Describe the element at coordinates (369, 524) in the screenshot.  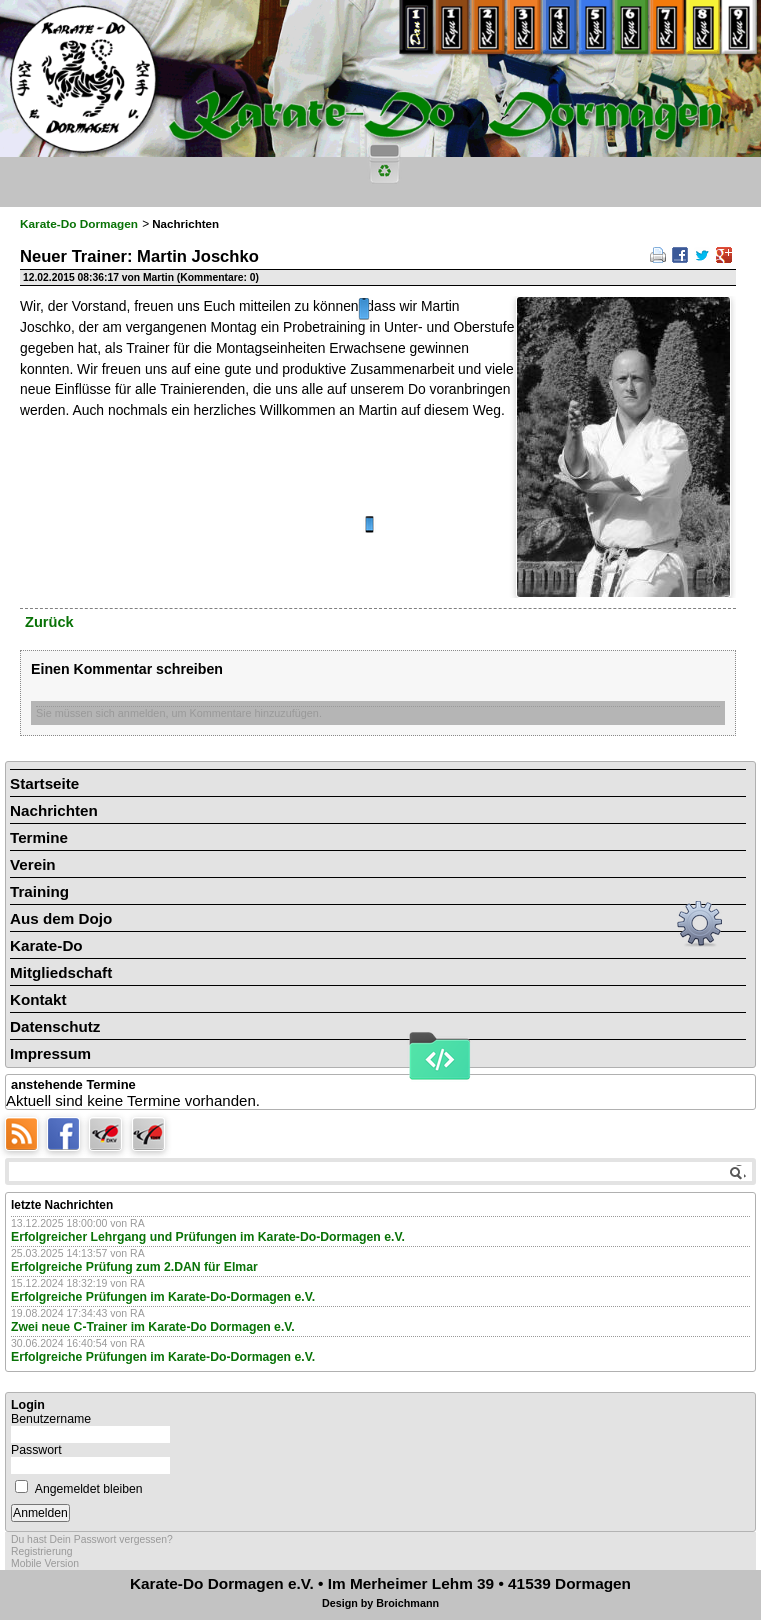
I see `indicates a connected iPhone device` at that location.